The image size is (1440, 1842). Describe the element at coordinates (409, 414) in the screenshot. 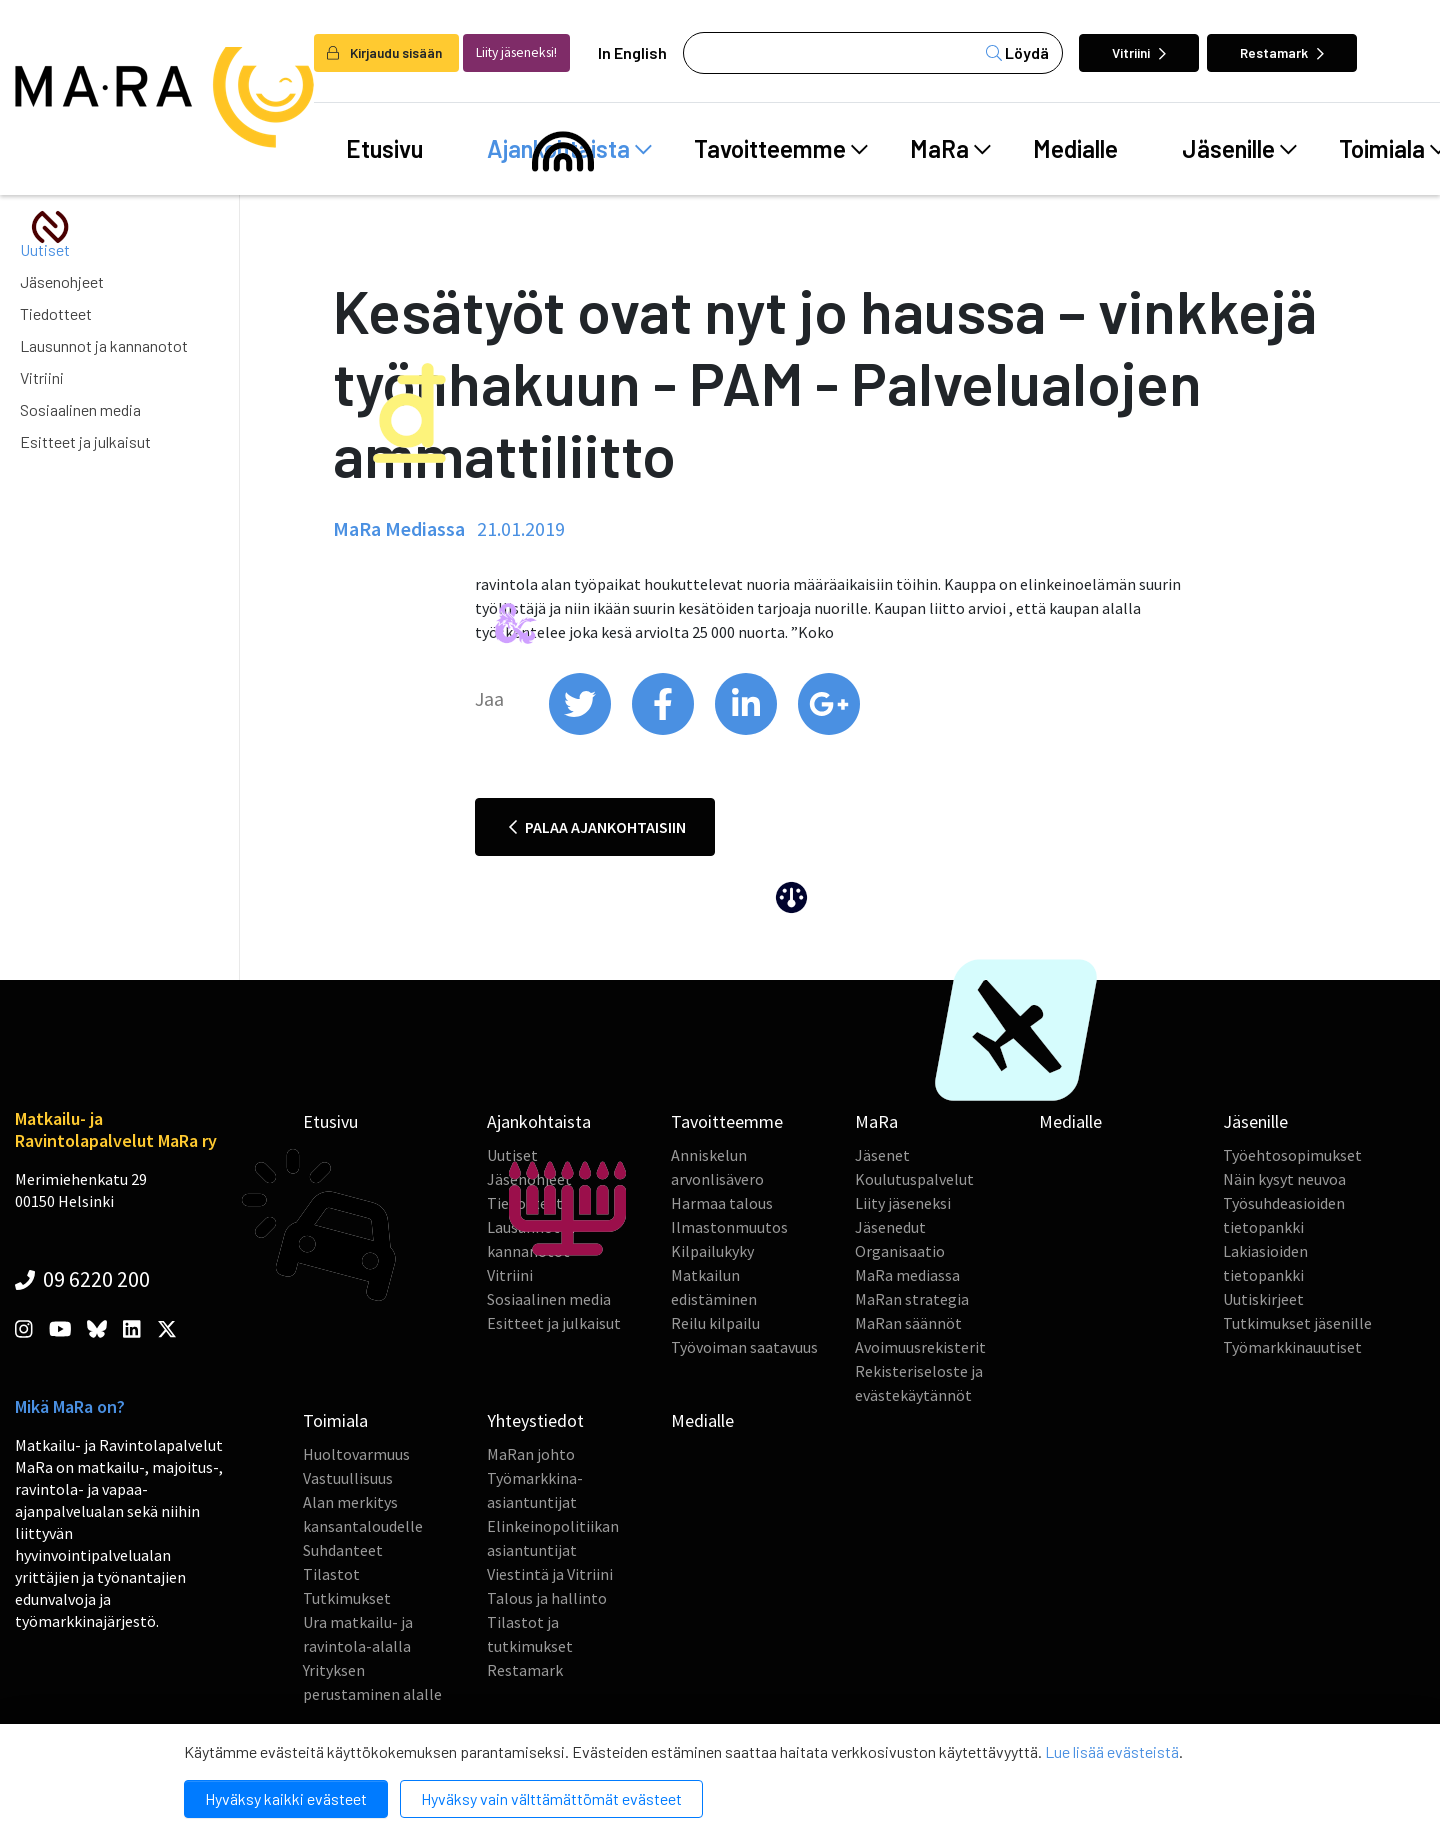

I see `indicates Vietnamese dong currency` at that location.